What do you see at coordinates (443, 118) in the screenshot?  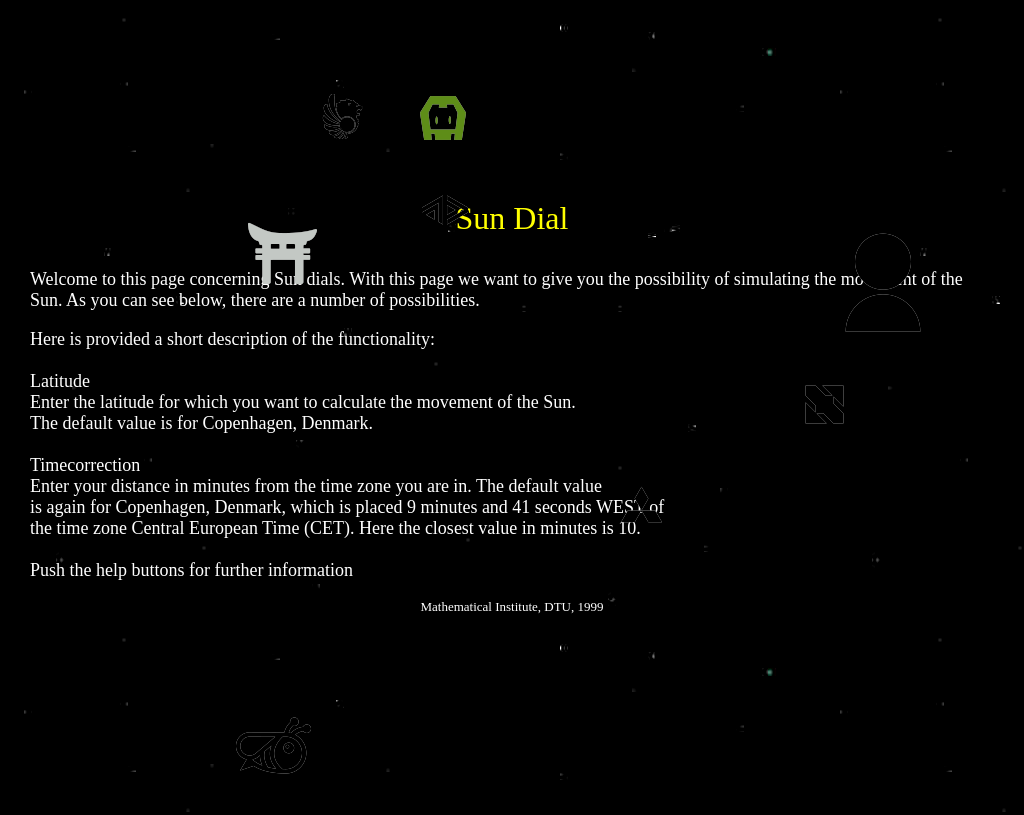 I see `apache cordova framework logo` at bounding box center [443, 118].